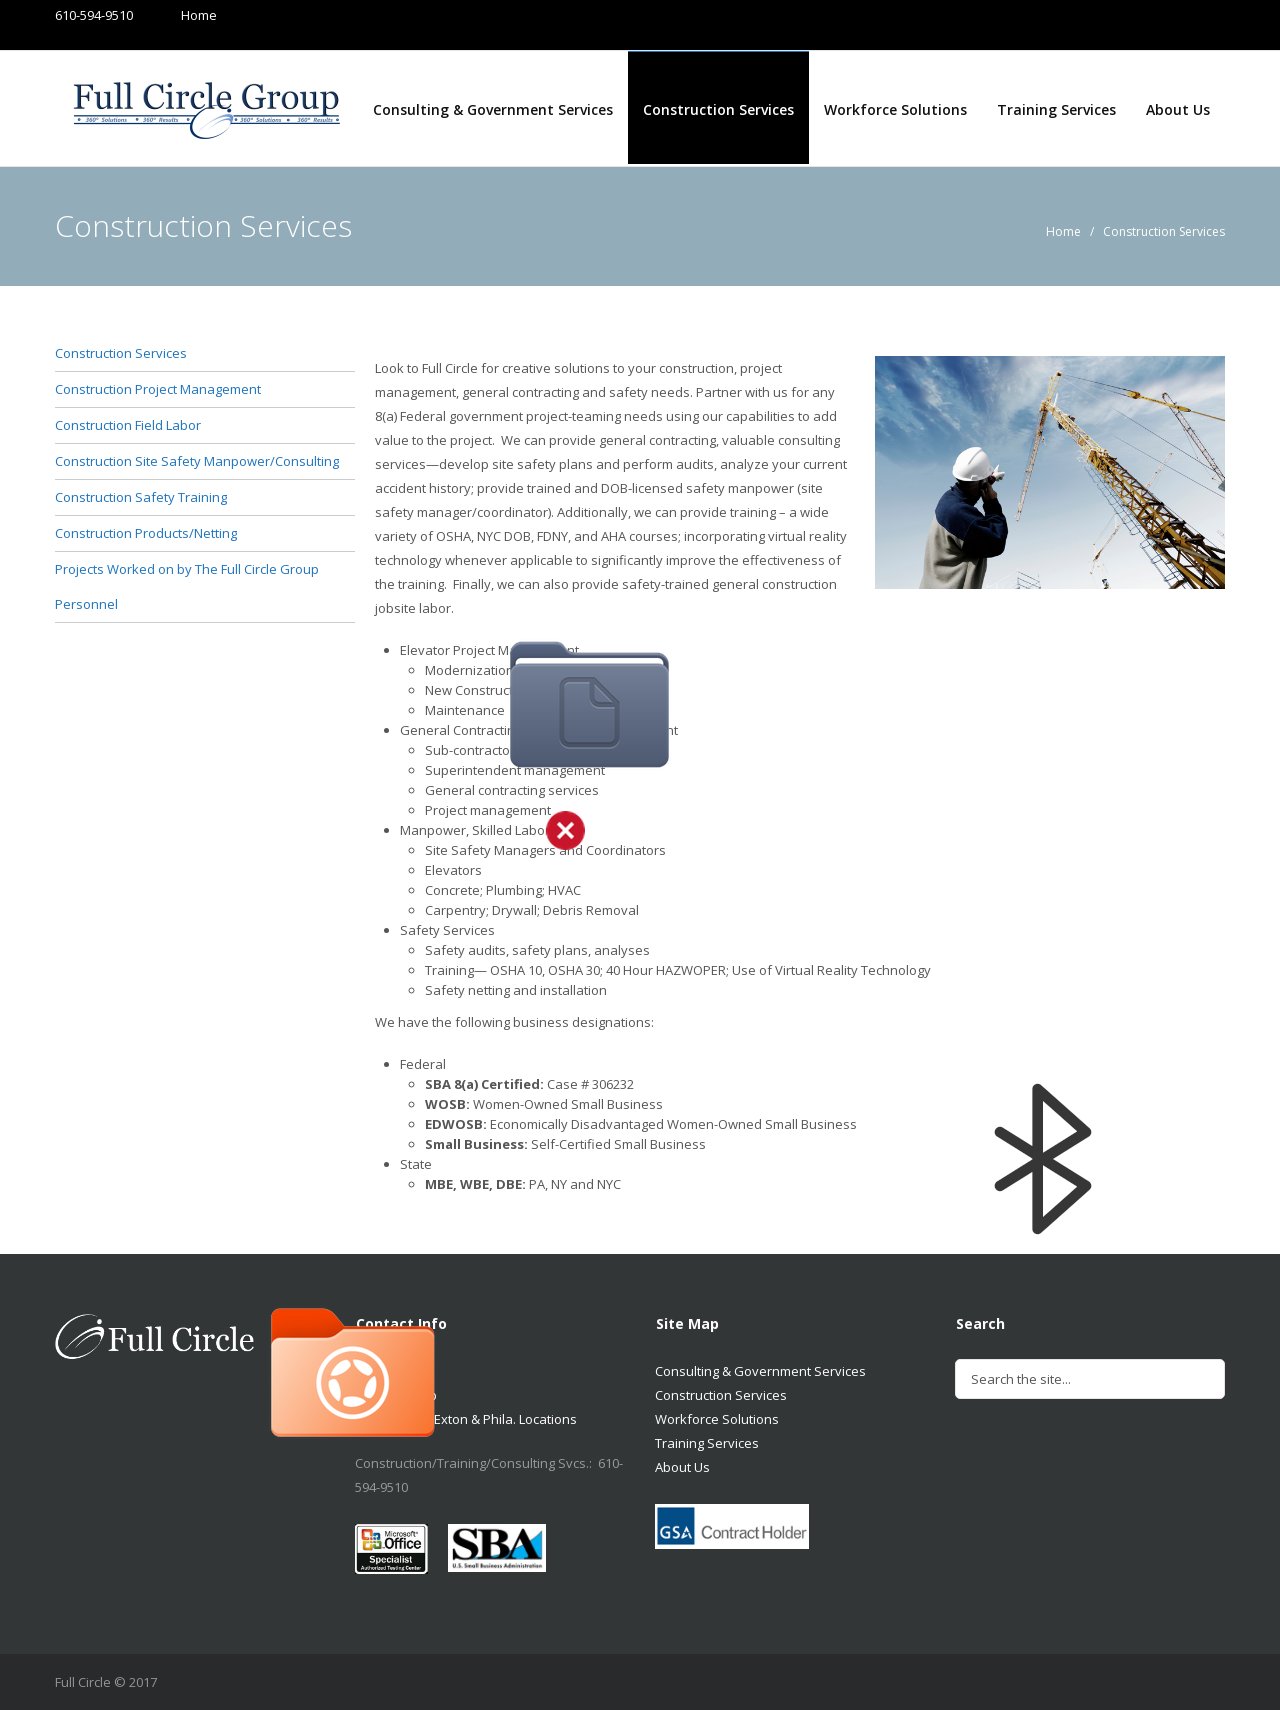 The width and height of the screenshot is (1280, 1710). Describe the element at coordinates (565, 830) in the screenshot. I see `stop or cancel the current action` at that location.